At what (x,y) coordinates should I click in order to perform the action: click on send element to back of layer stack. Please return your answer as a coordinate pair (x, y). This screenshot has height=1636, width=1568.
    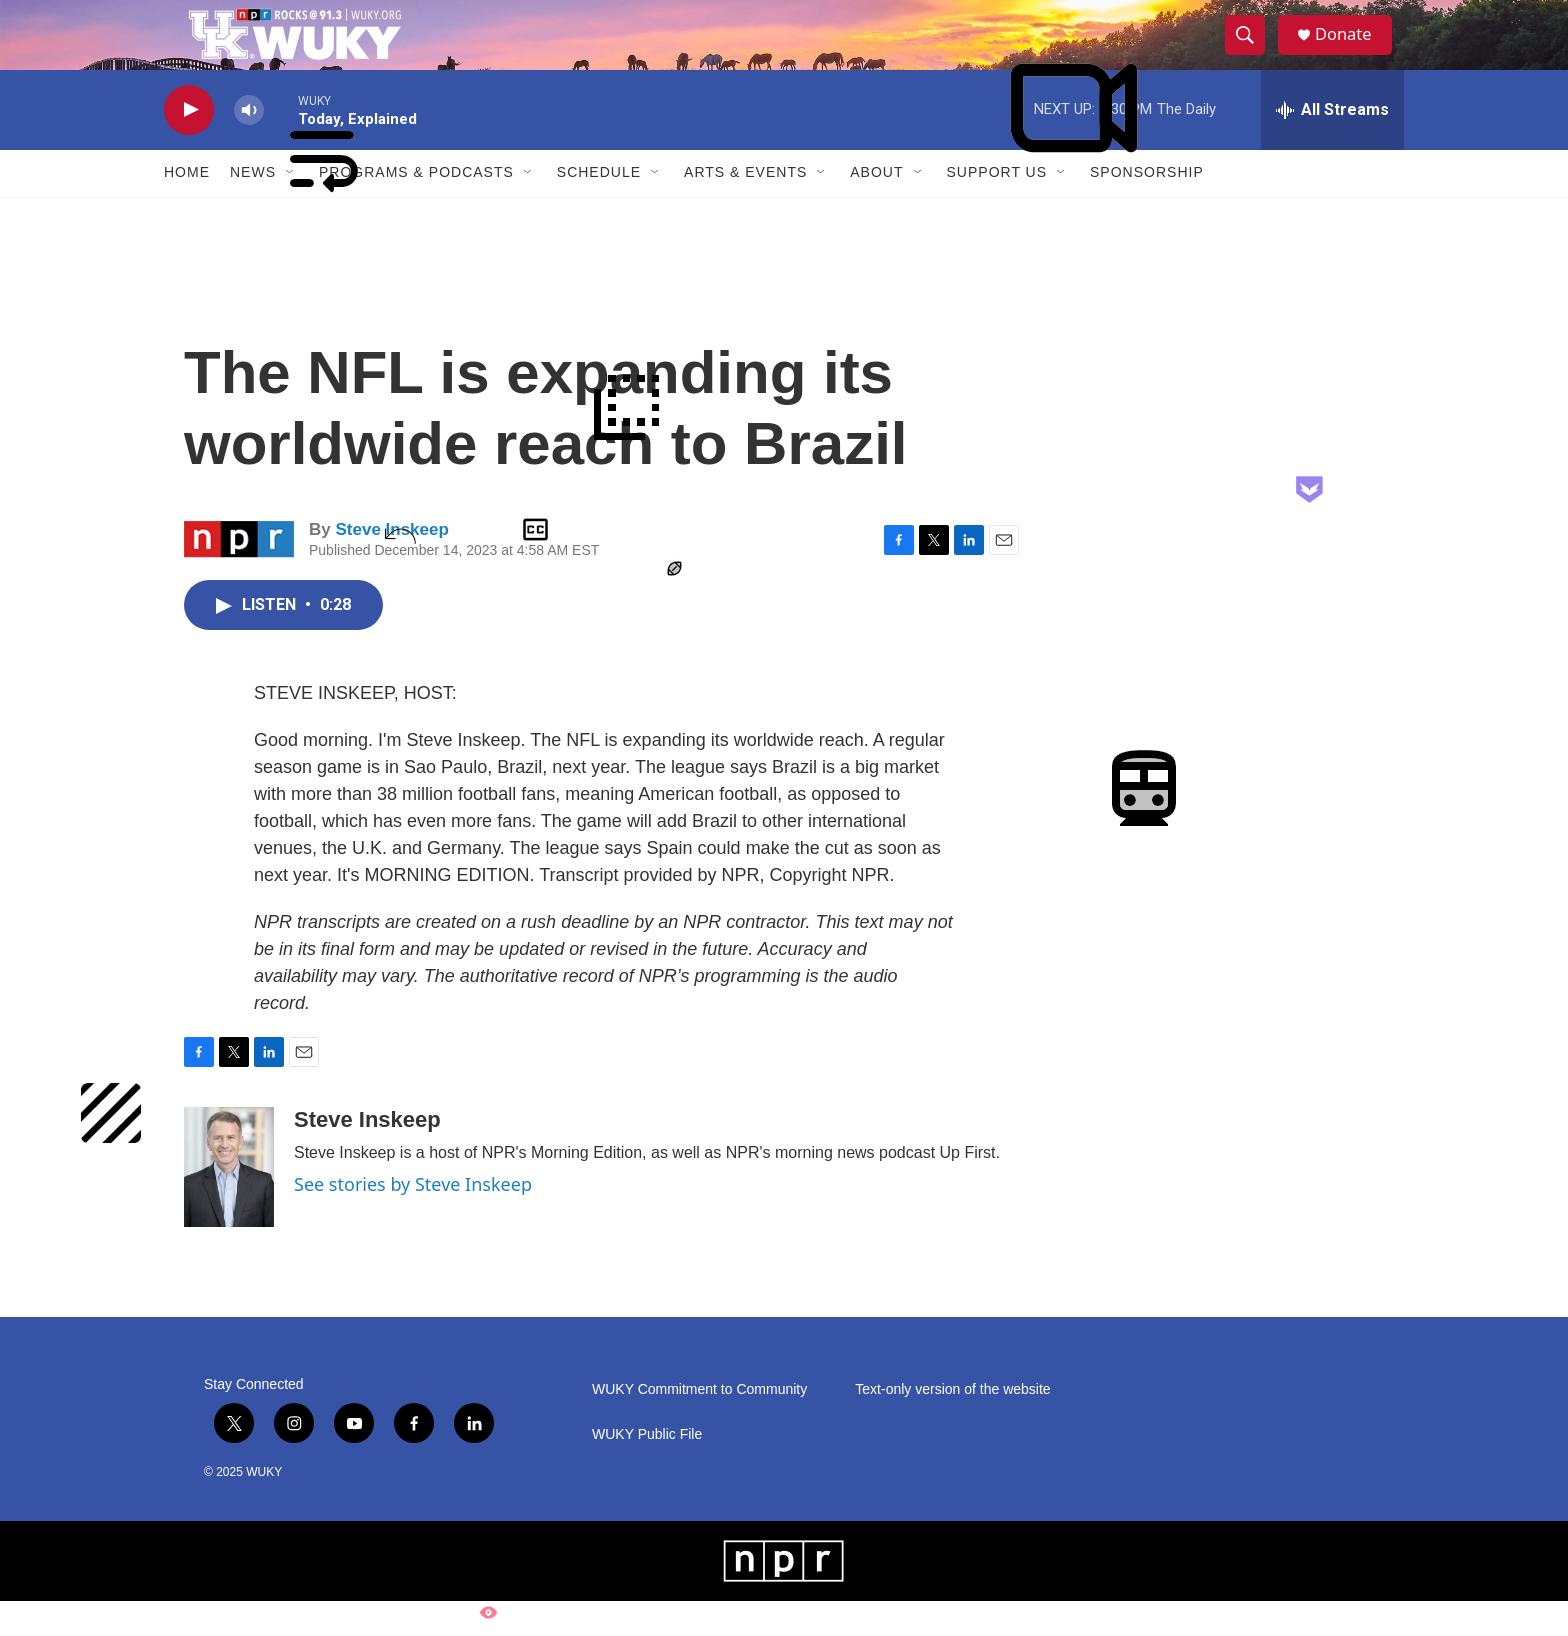
    Looking at the image, I should click on (626, 407).